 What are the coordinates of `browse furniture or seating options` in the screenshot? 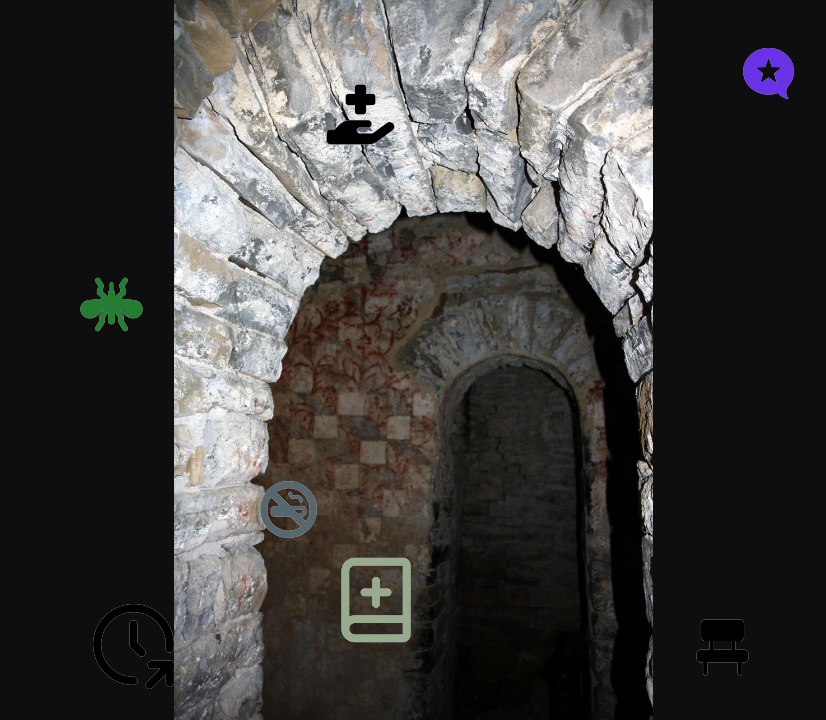 It's located at (722, 647).